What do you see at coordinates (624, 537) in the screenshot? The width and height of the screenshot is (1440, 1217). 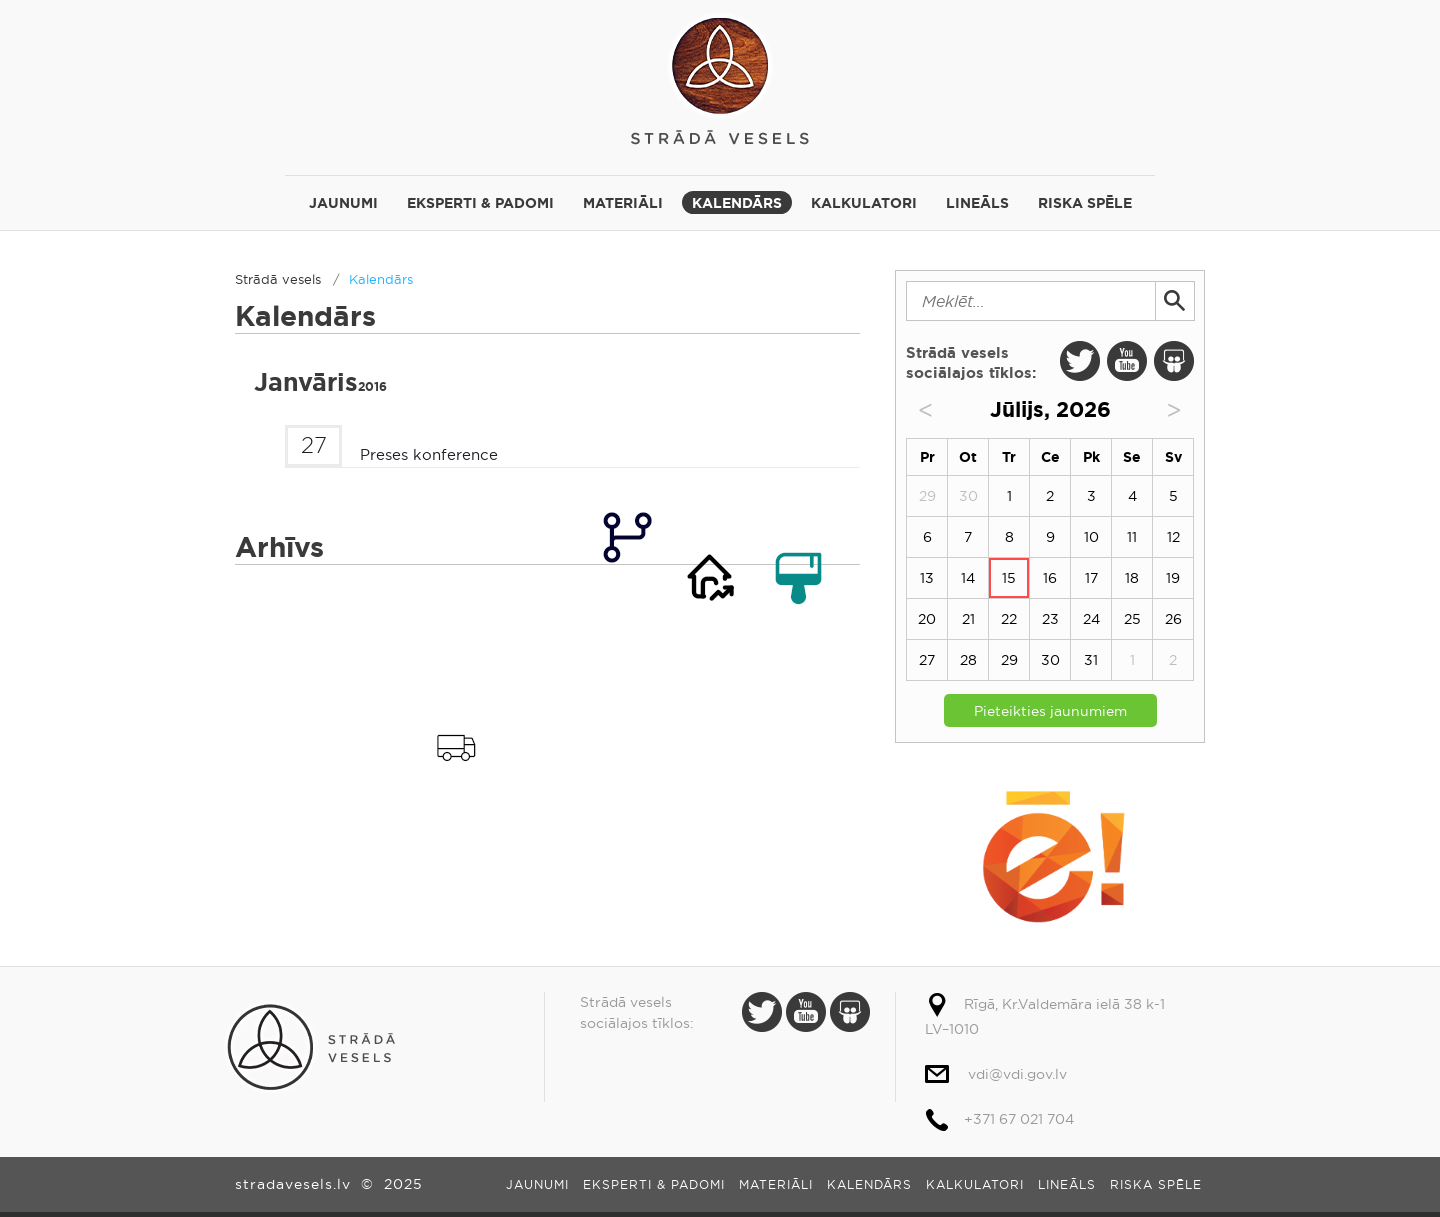 I see `view repository branches` at bounding box center [624, 537].